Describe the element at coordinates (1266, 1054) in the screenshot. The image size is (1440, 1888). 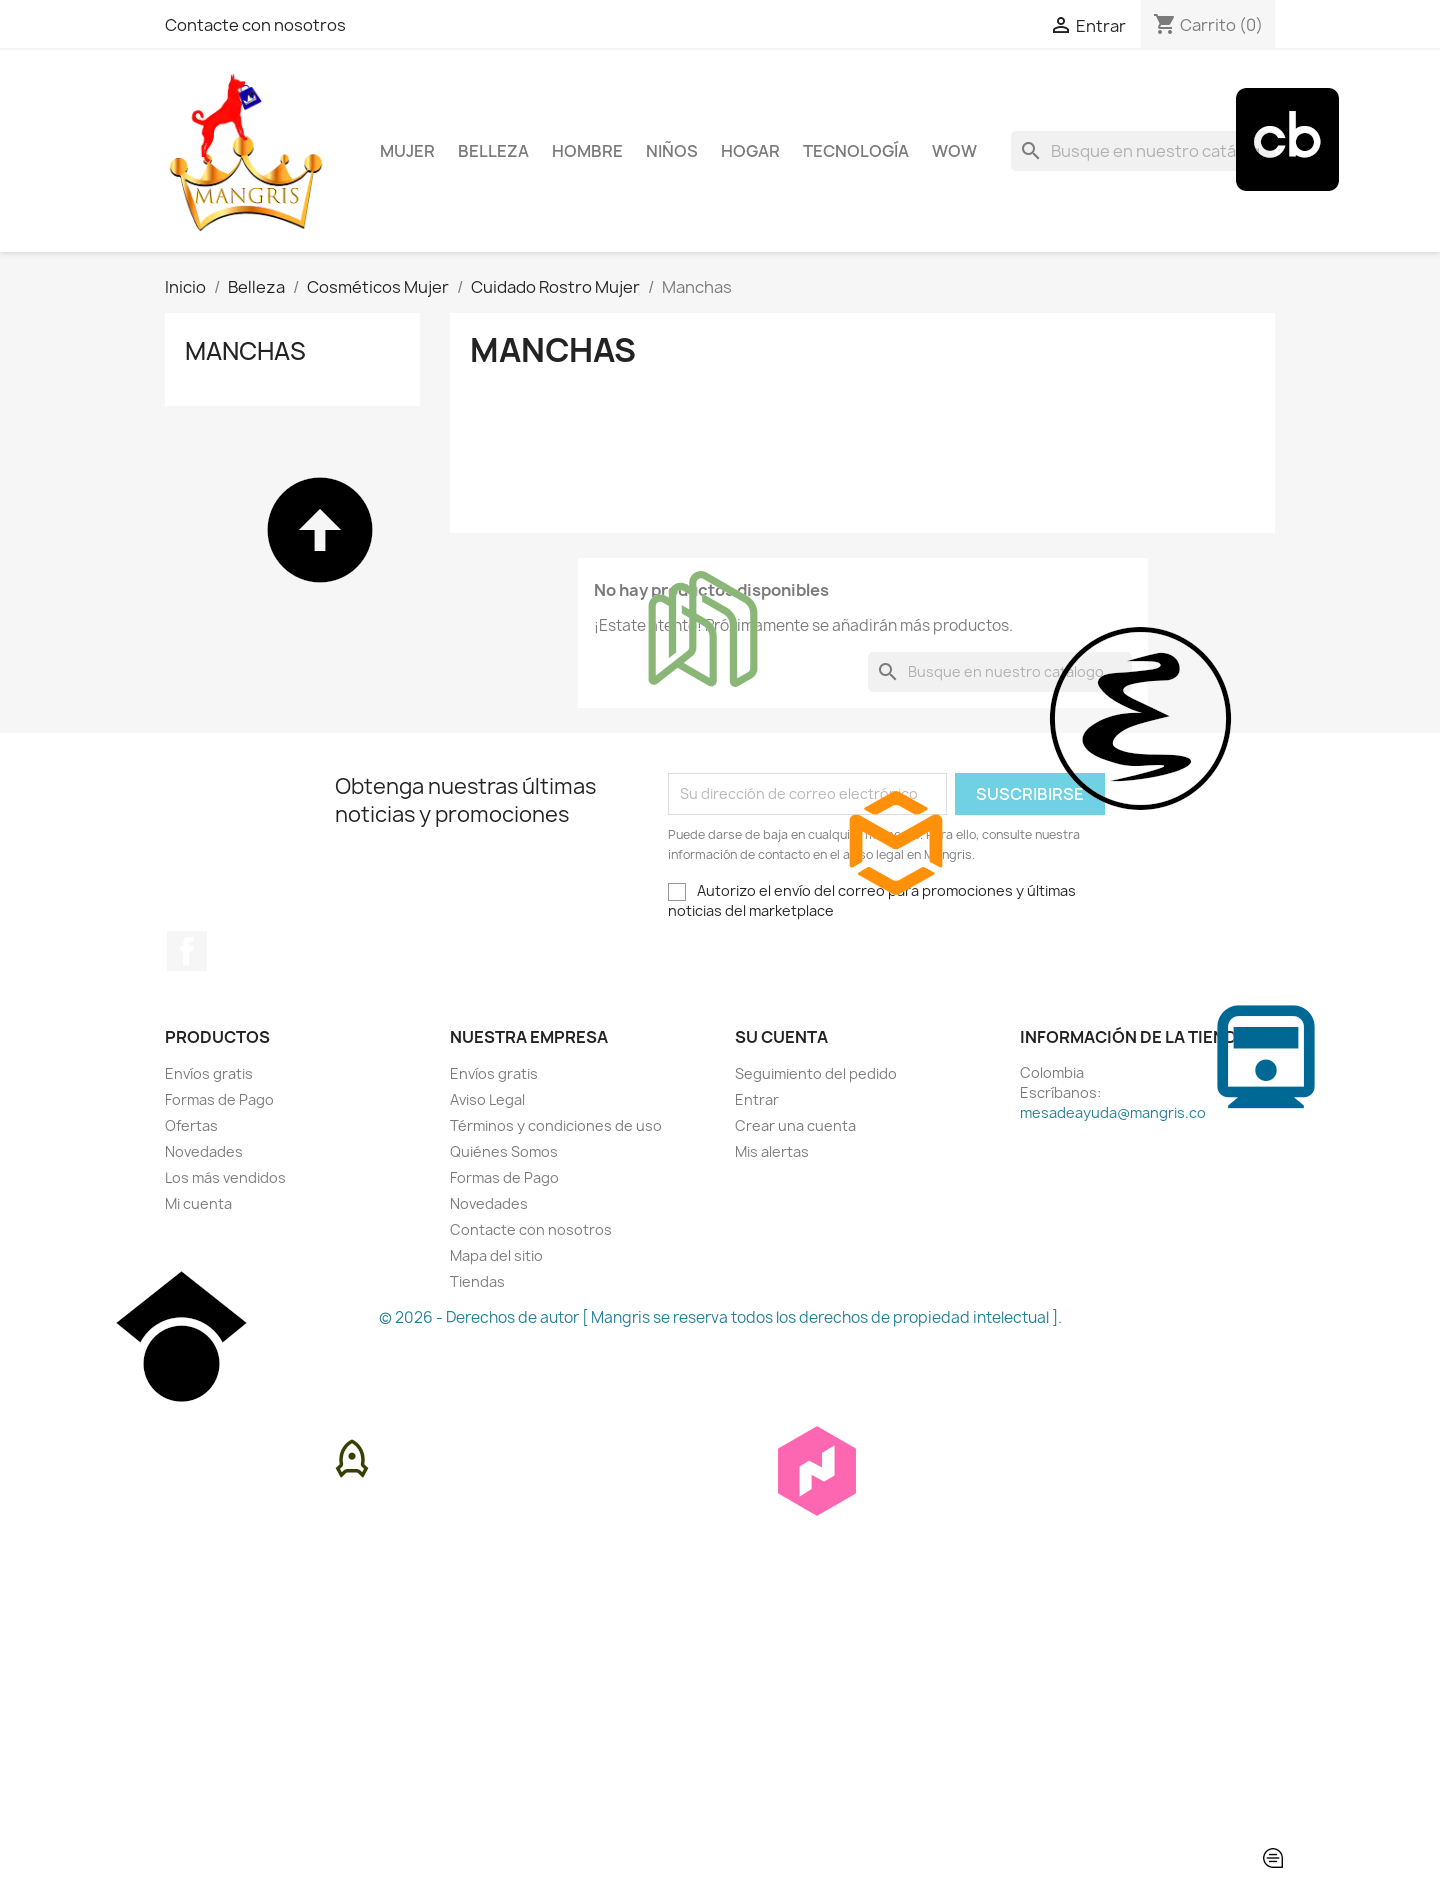
I see `view train schedules or transit options` at that location.